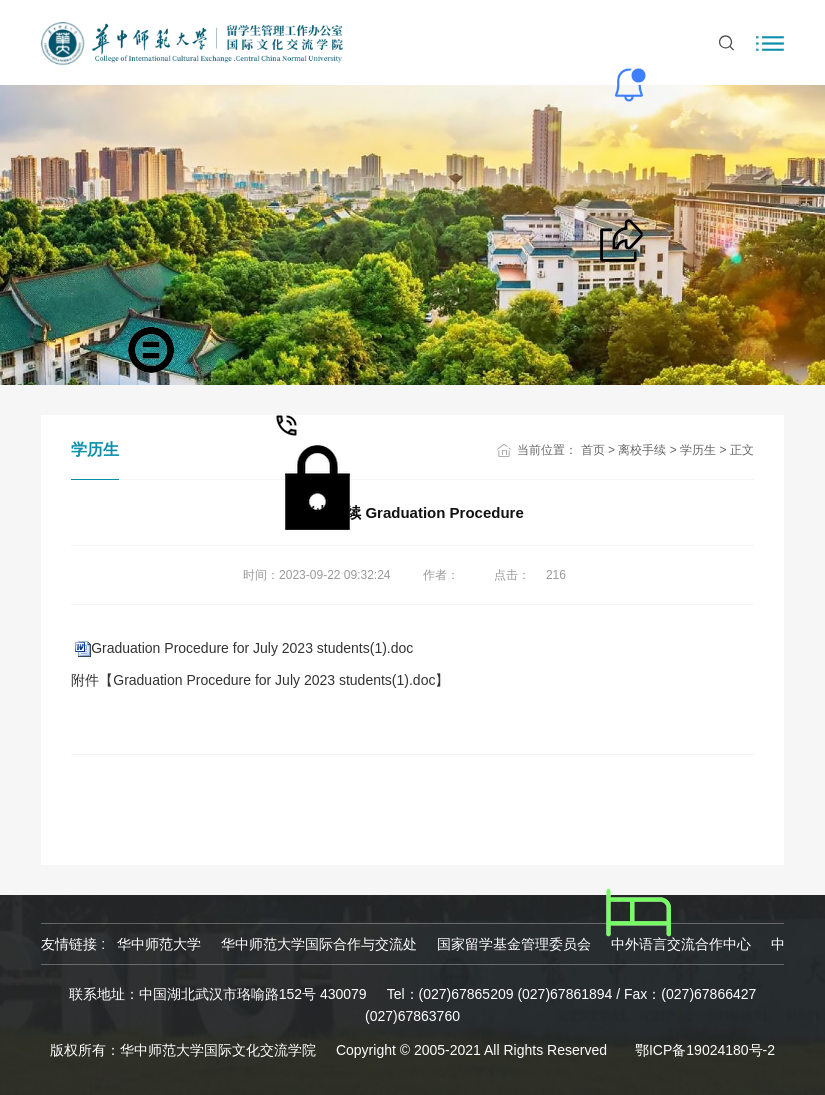 The height and width of the screenshot is (1095, 825). What do you see at coordinates (621, 240) in the screenshot?
I see `share this file or content` at bounding box center [621, 240].